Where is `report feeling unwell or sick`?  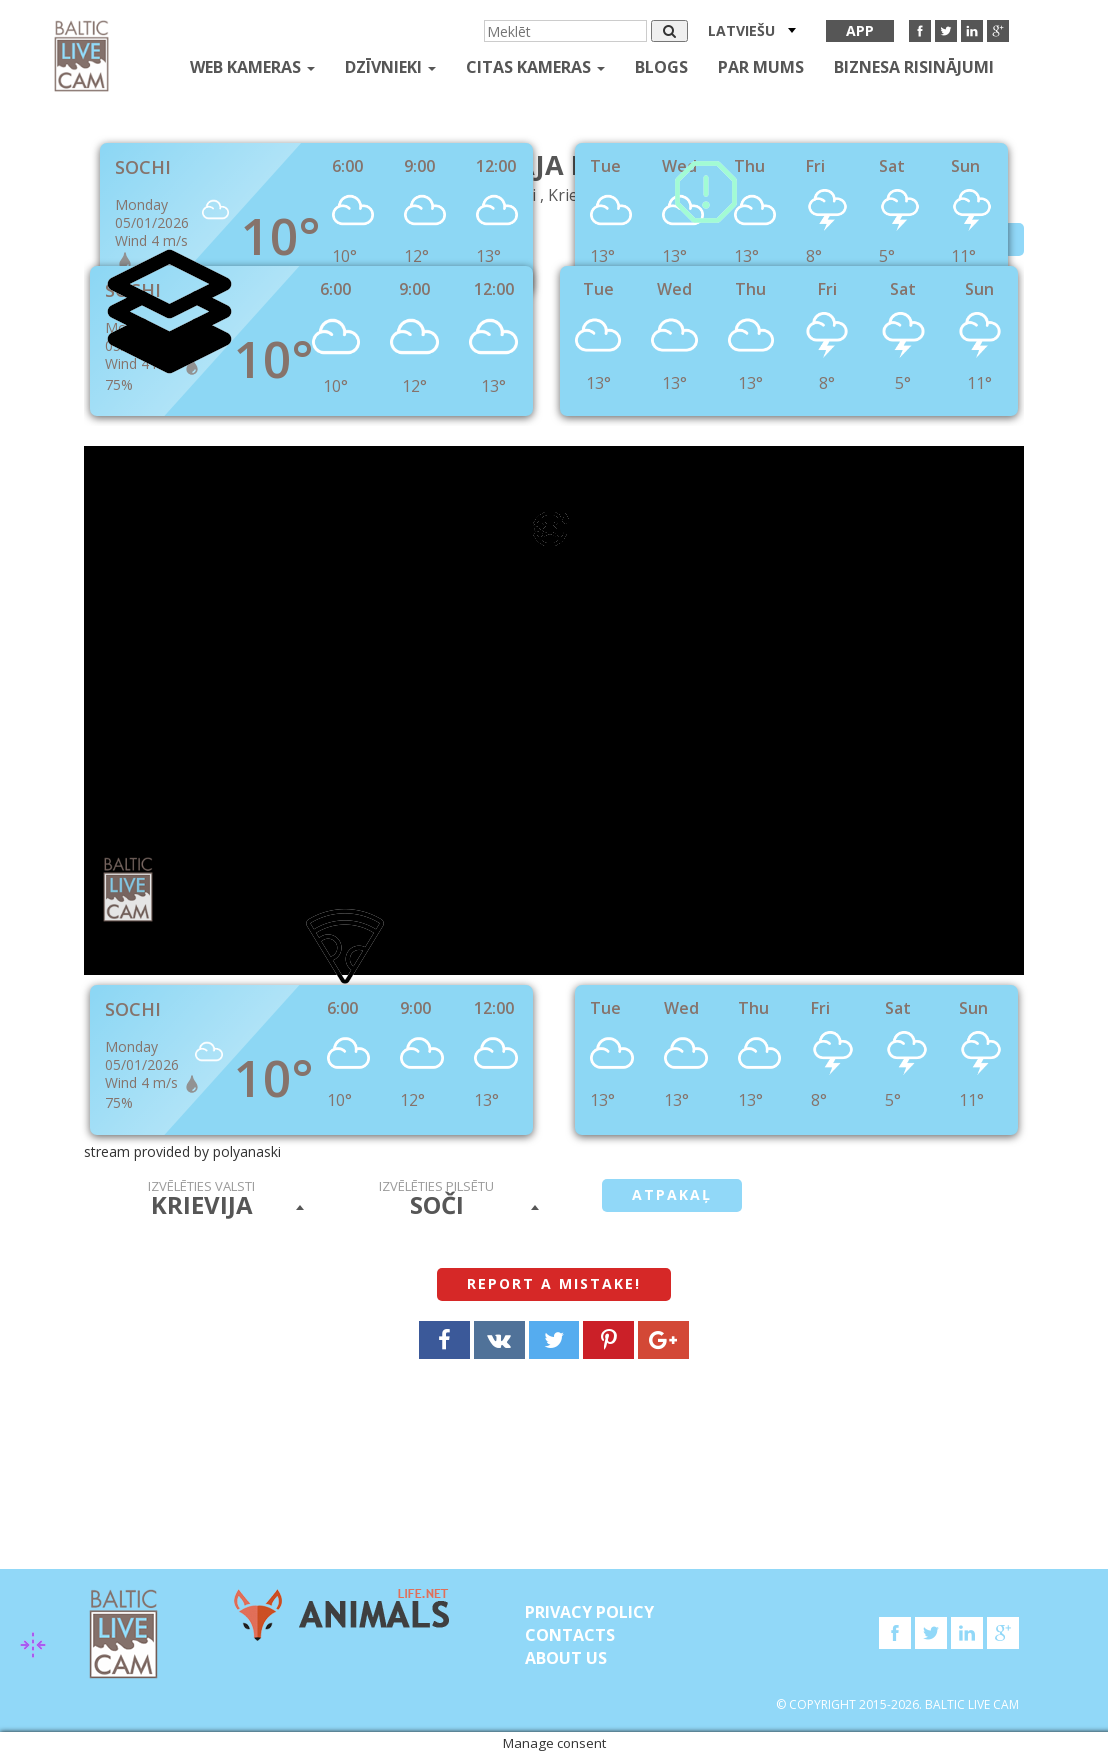
report feeling unwell or sick is located at coordinates (550, 529).